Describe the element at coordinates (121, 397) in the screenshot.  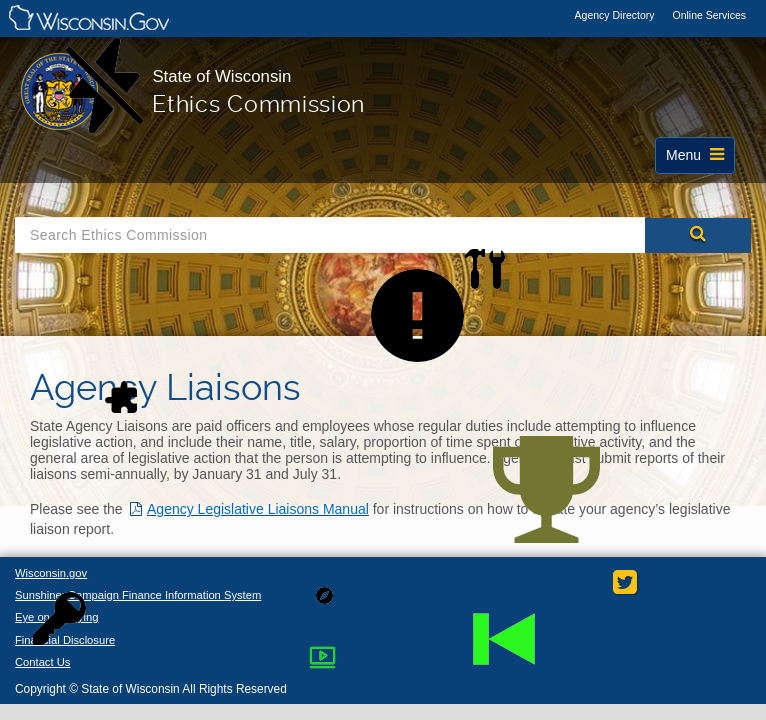
I see `manage plugins or extensions` at that location.